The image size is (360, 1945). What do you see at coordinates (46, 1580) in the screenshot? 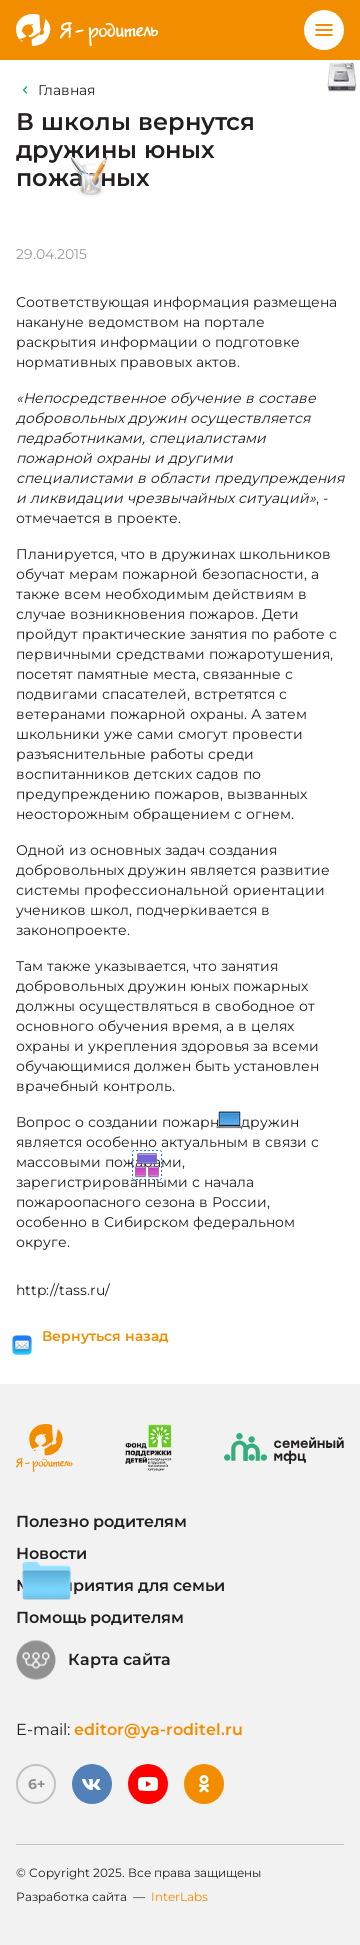
I see `open folder to view contents` at bounding box center [46, 1580].